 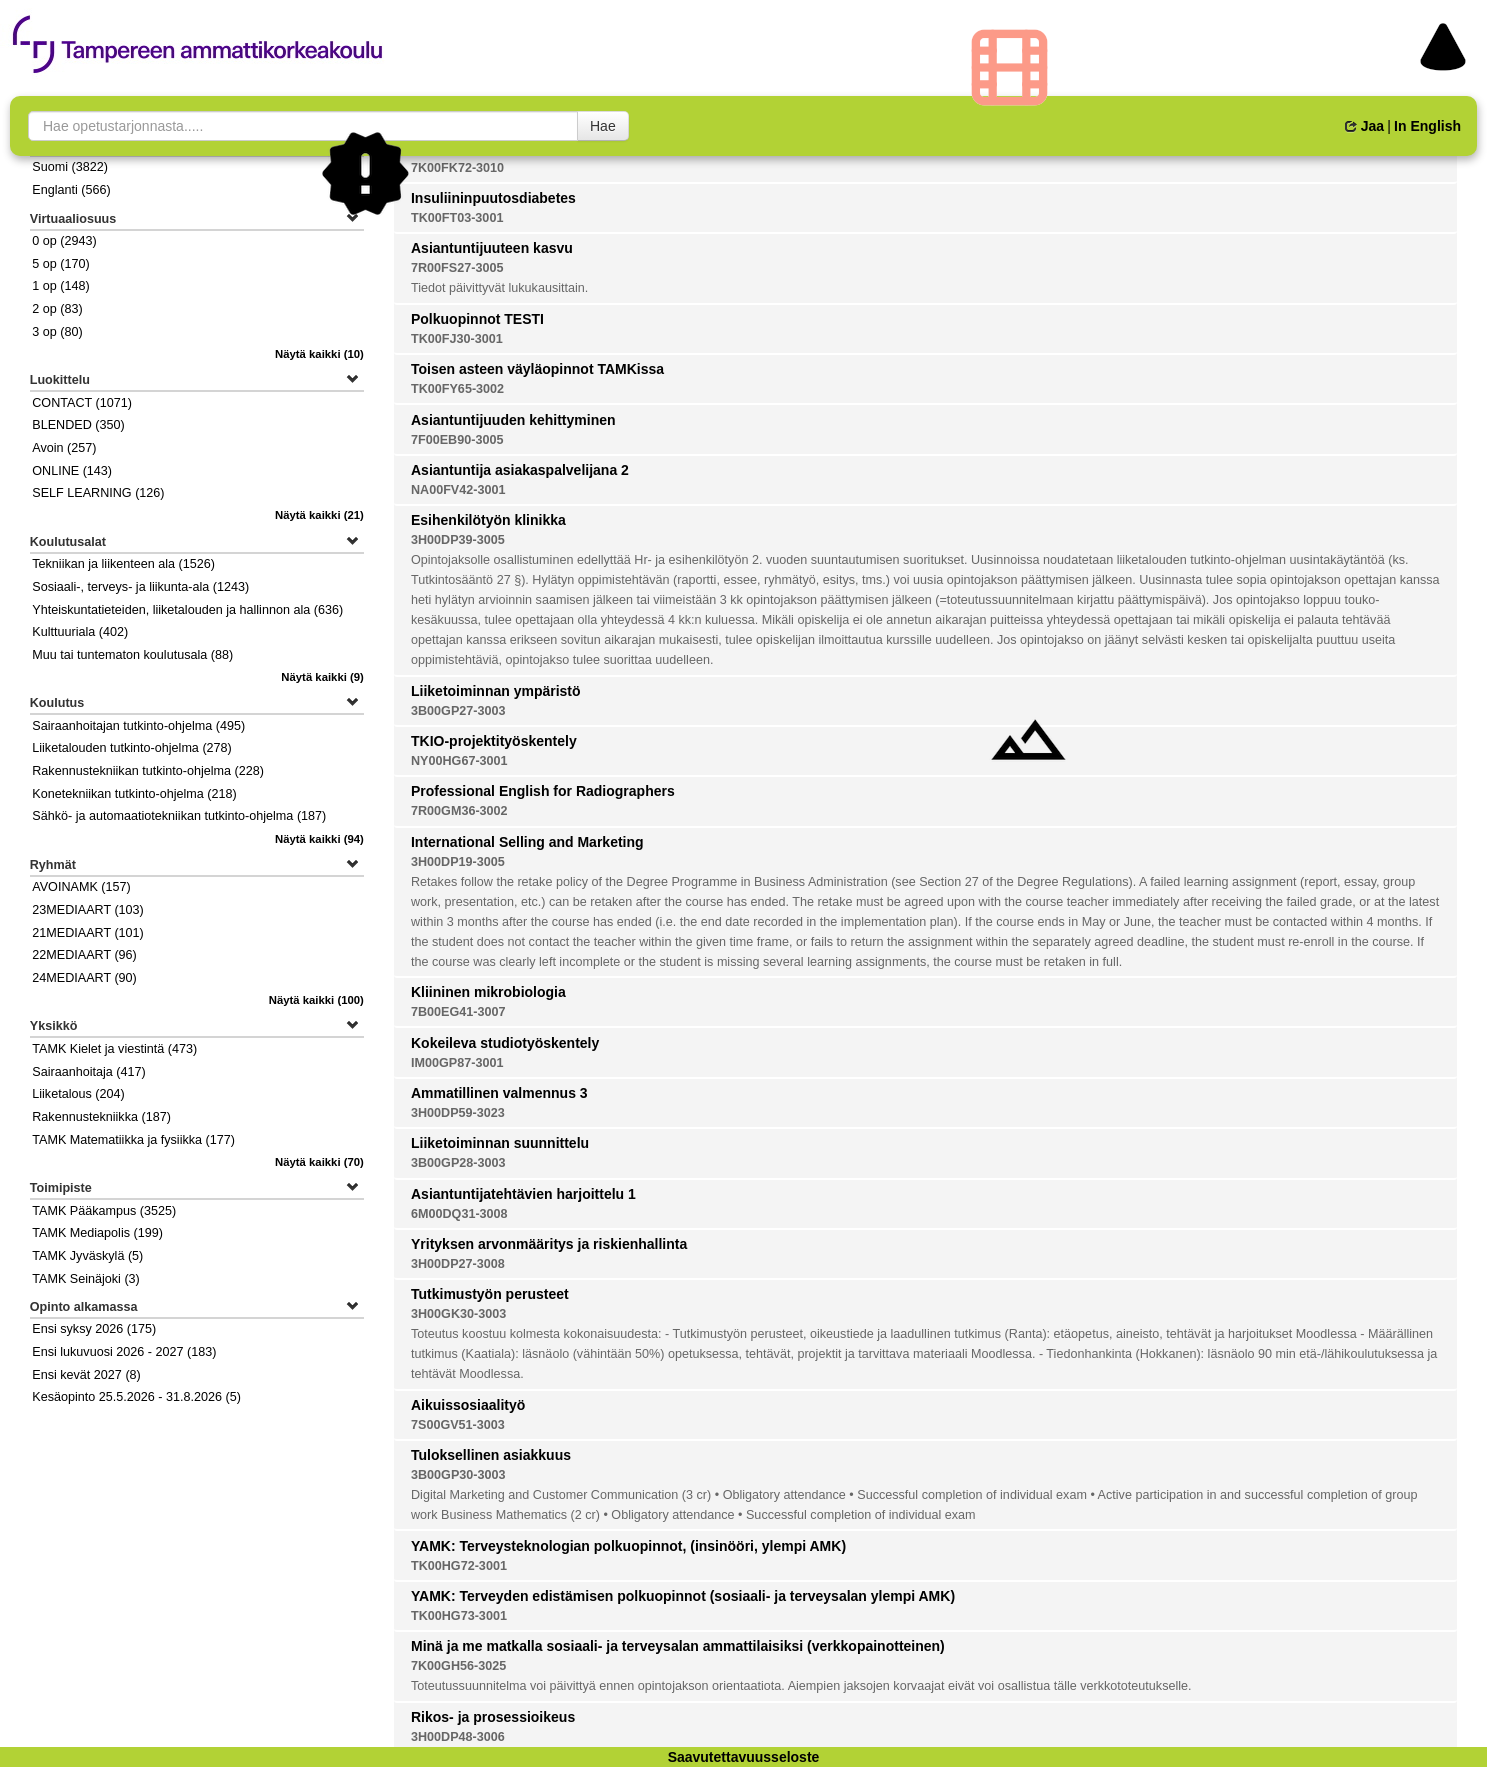 I want to click on apply a landscape or mountains photo filter, so click(x=1028, y=739).